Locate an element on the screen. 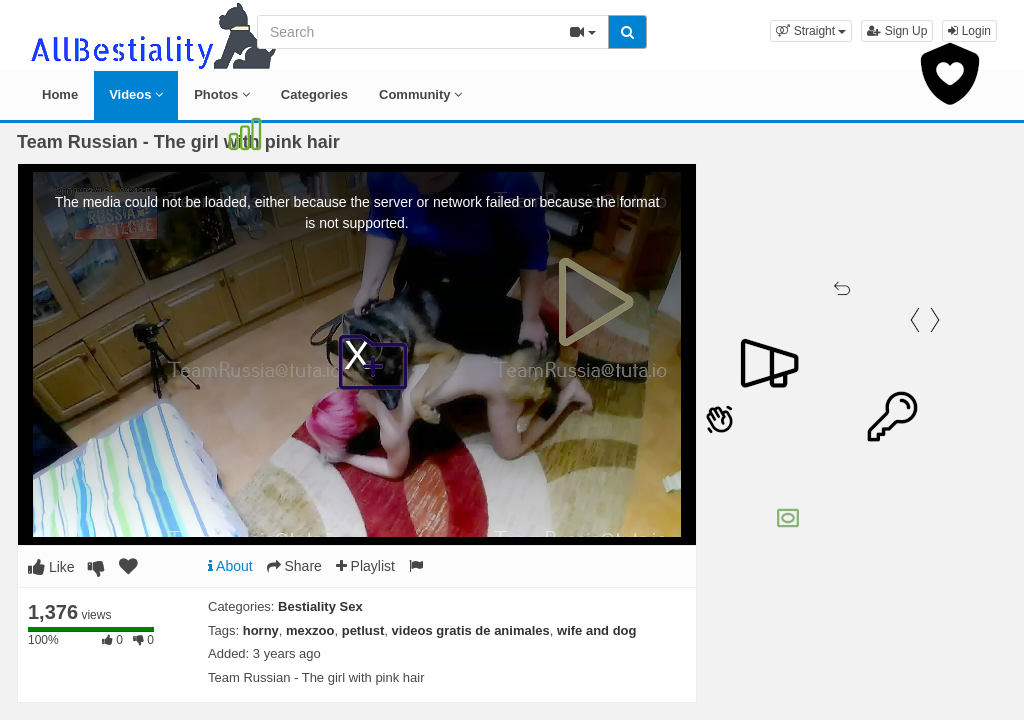 Image resolution: width=1024 pixels, height=720 pixels. apply vignette effect to photo is located at coordinates (788, 518).